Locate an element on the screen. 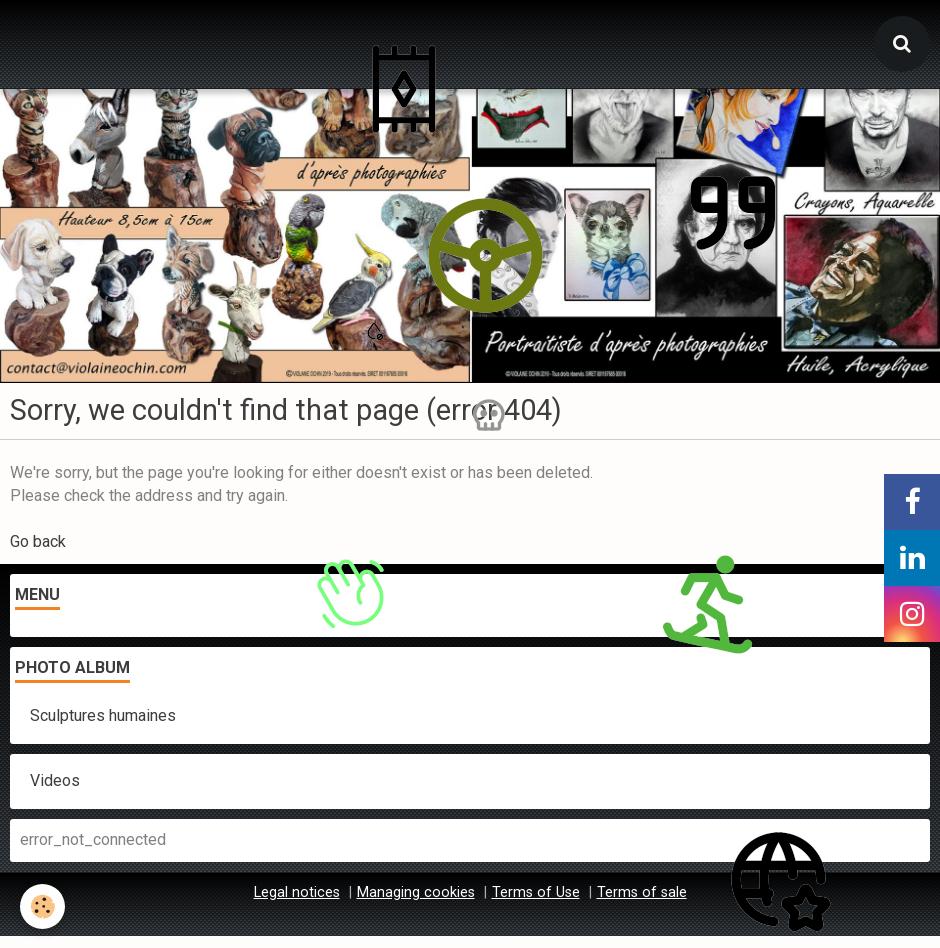 This screenshot has width=940, height=948. access vehicle or driving controls is located at coordinates (485, 255).